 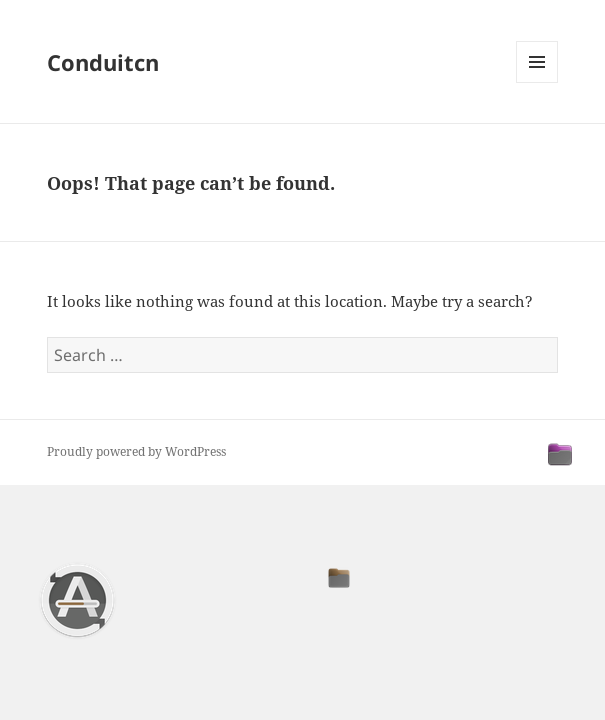 I want to click on indicates a folder is ready to accept dragged items, so click(x=339, y=578).